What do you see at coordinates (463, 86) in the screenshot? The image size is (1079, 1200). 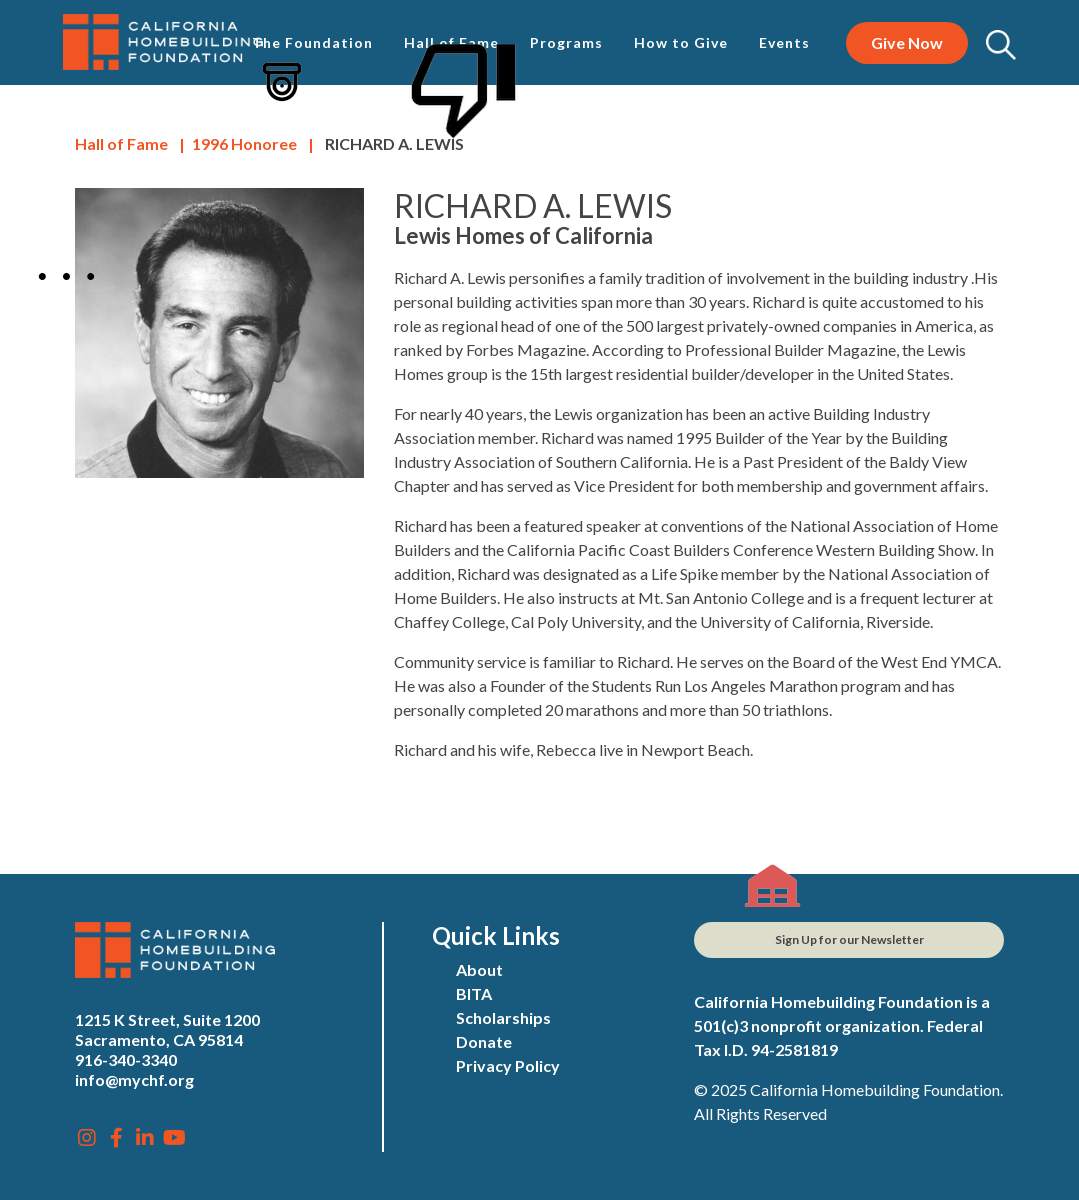 I see `dislike or downvote content` at bounding box center [463, 86].